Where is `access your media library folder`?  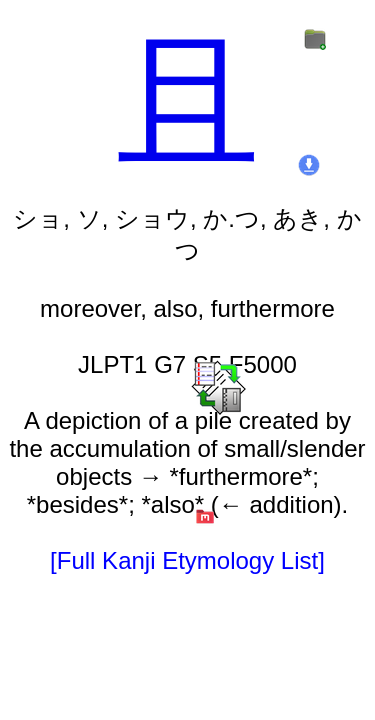
access your media library folder is located at coordinates (51, 255).